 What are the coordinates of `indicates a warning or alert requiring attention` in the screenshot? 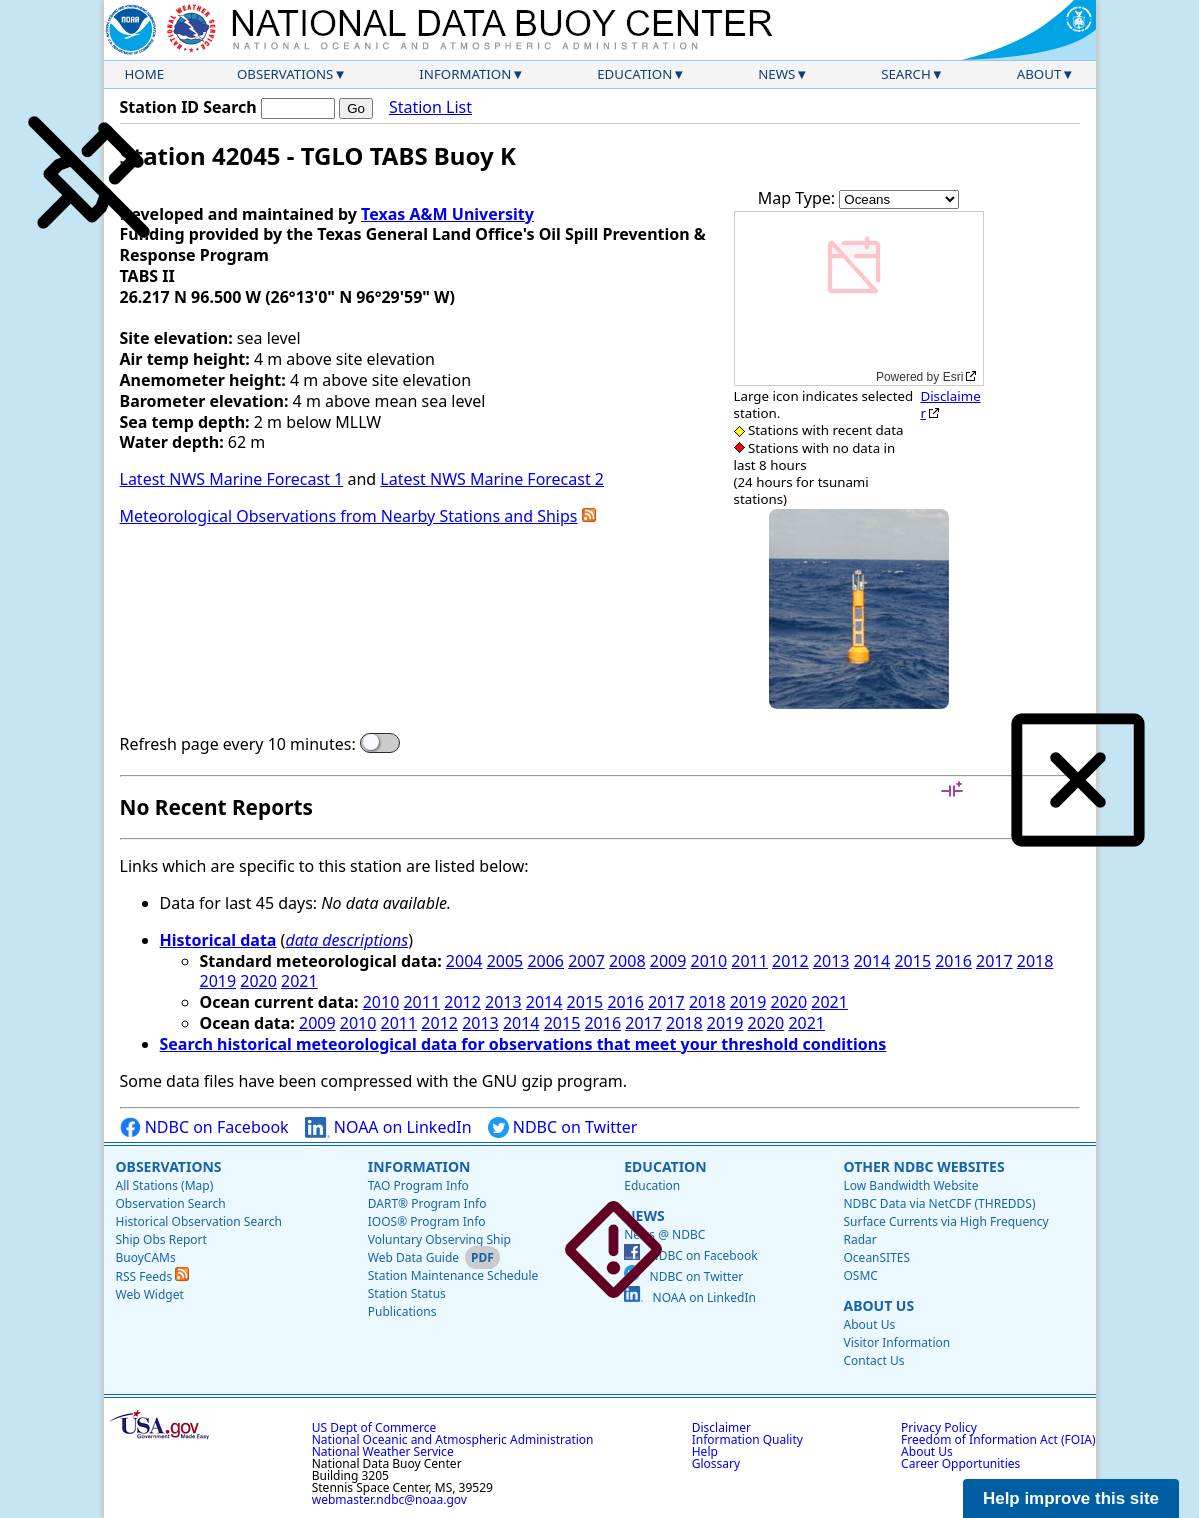 It's located at (613, 1249).